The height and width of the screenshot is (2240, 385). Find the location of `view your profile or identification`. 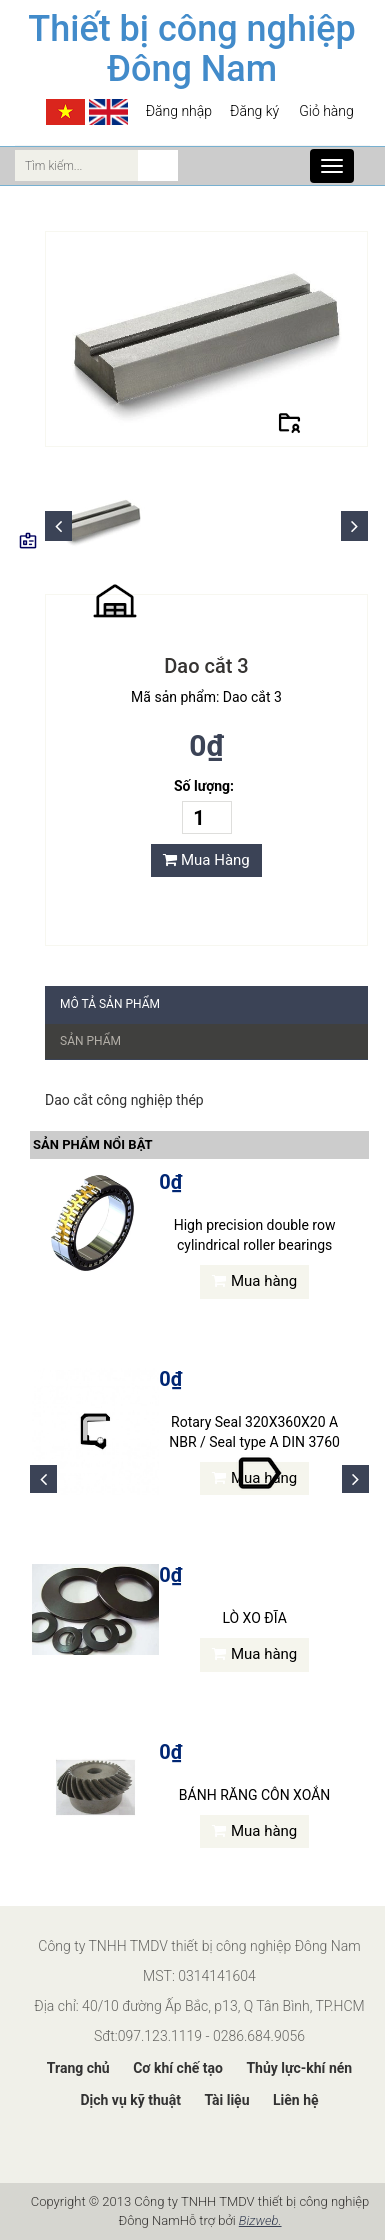

view your profile or identification is located at coordinates (28, 541).